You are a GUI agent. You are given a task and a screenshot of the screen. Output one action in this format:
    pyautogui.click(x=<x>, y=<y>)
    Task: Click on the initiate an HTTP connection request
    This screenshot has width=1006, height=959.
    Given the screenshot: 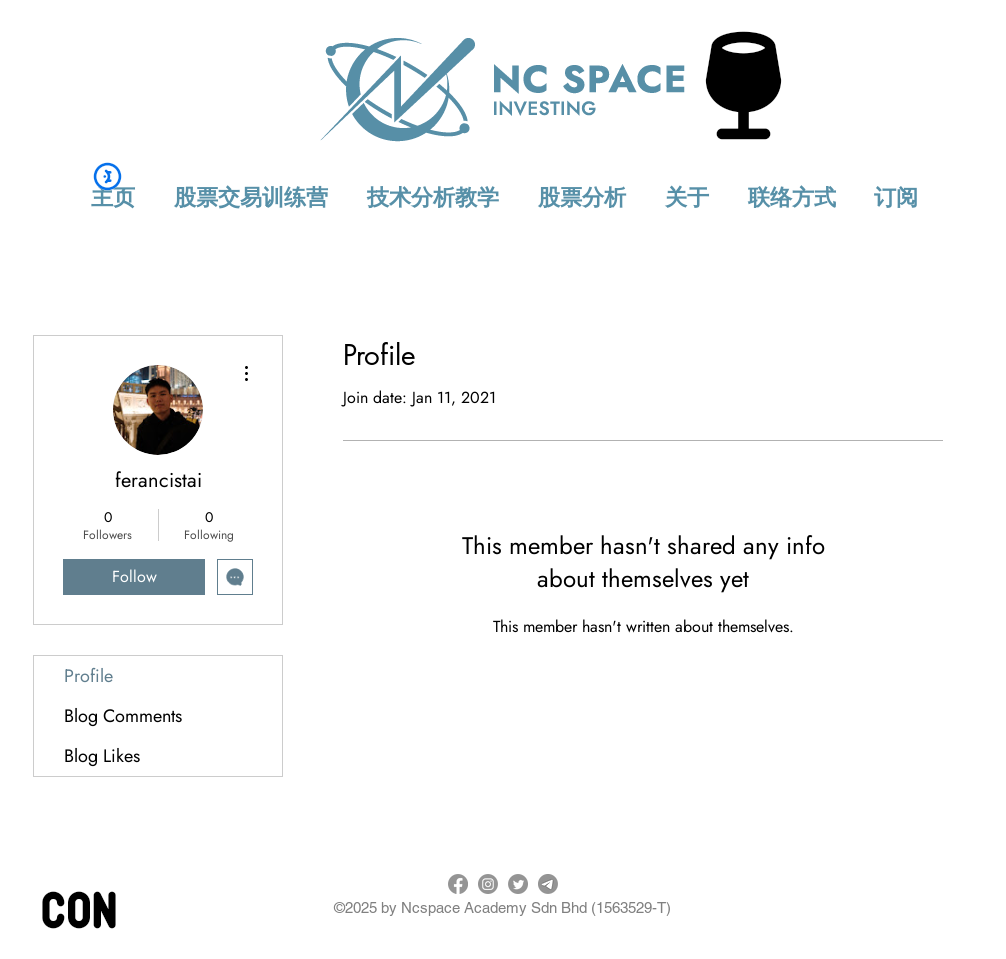 What is the action you would take?
    pyautogui.click(x=79, y=910)
    